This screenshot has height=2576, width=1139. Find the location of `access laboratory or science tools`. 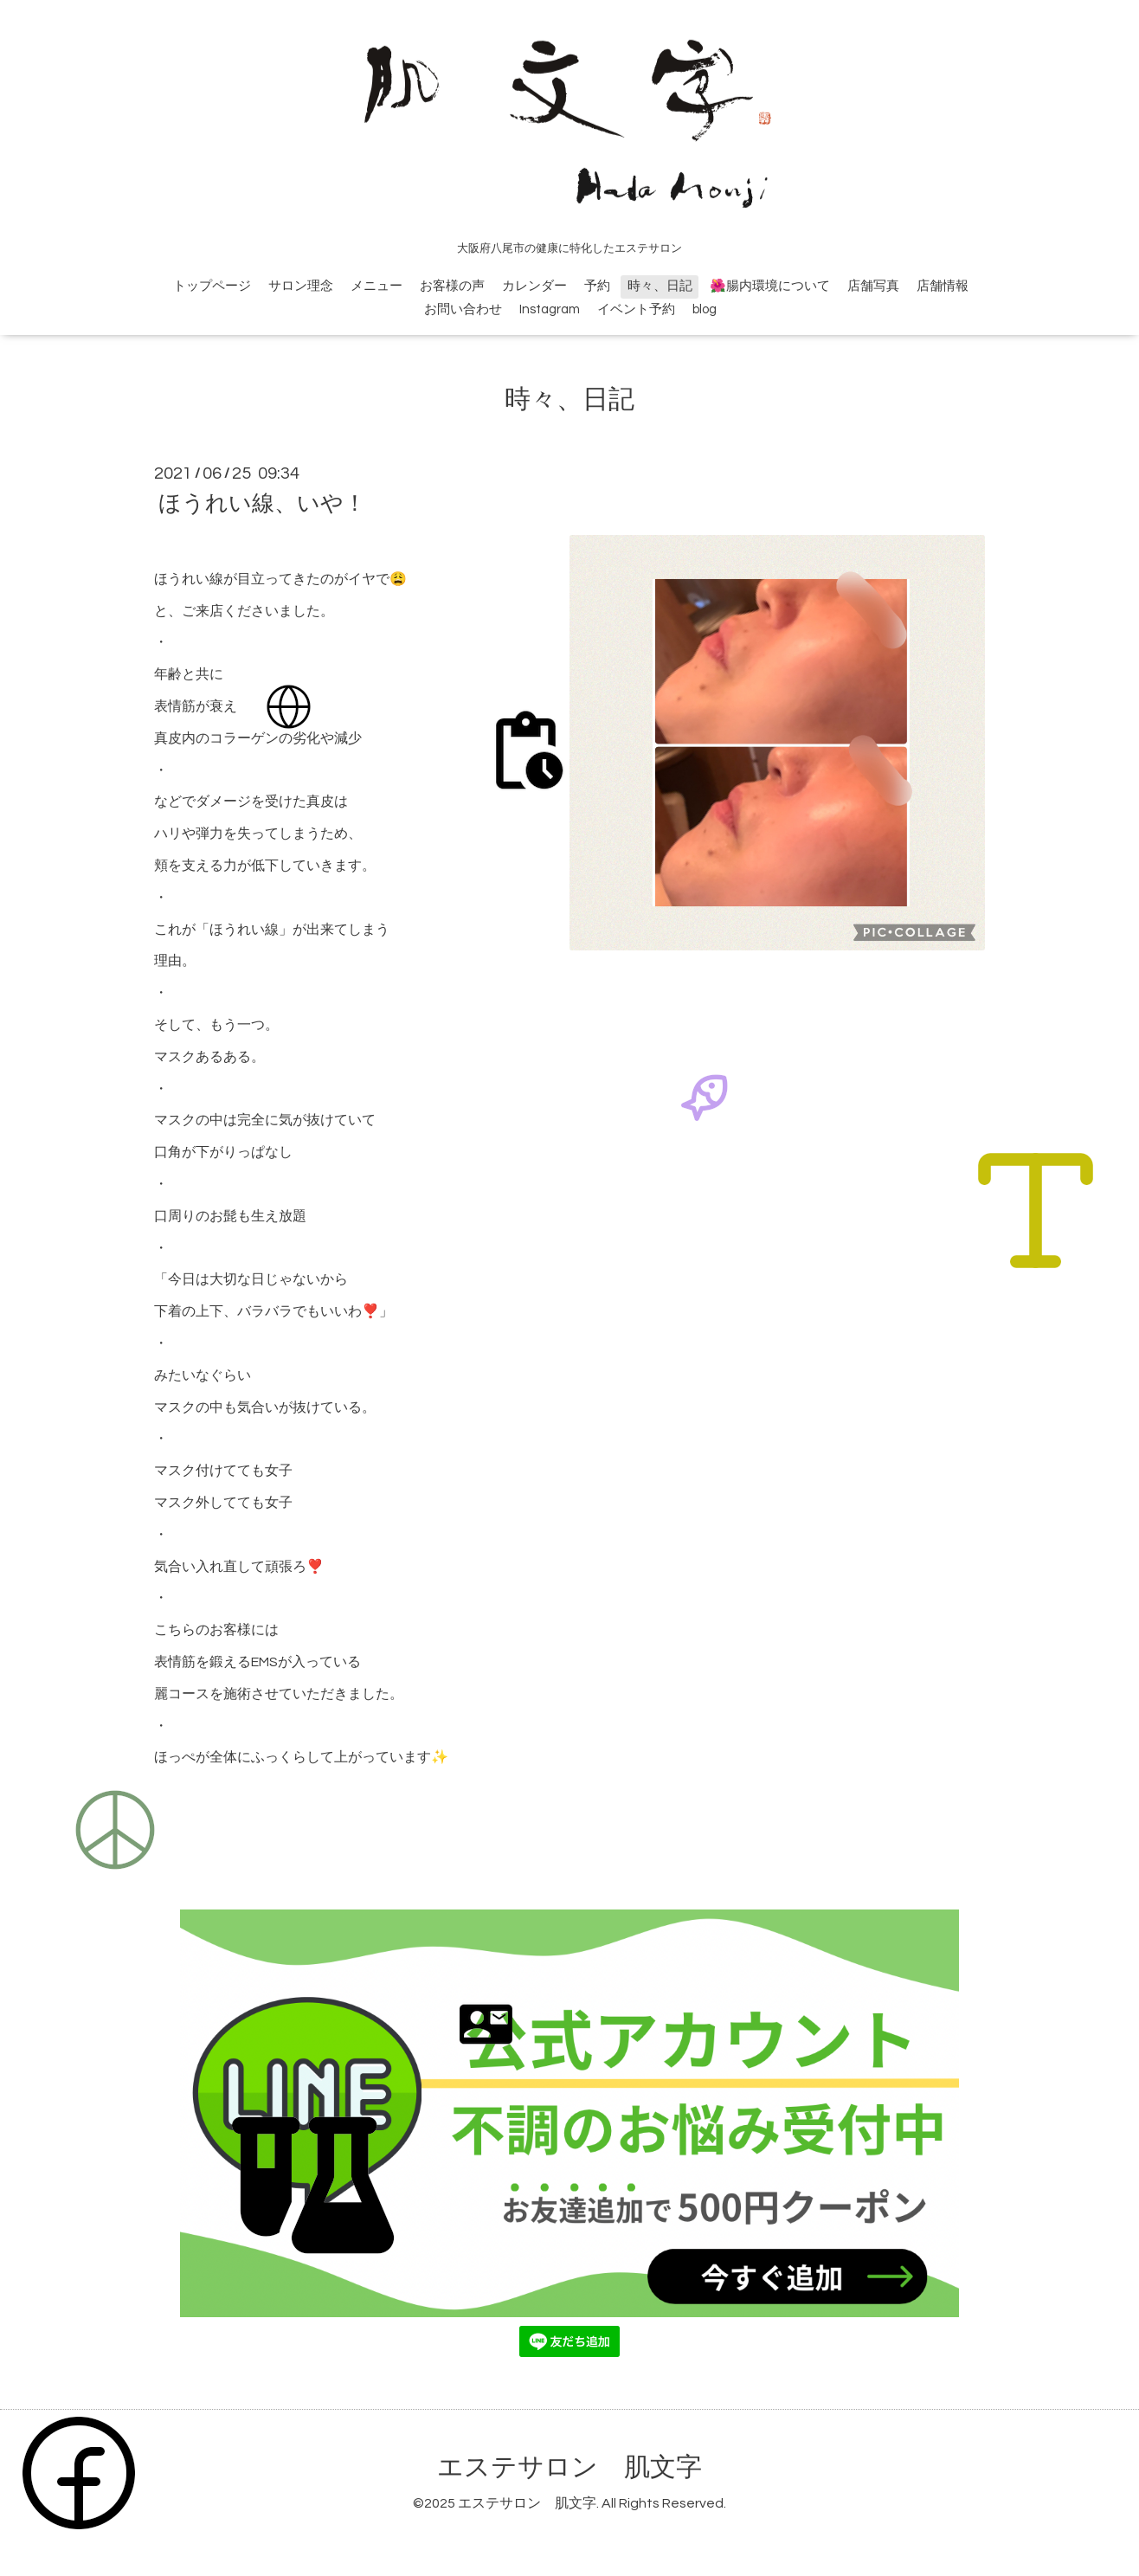

access laboratory or science tools is located at coordinates (317, 2185).